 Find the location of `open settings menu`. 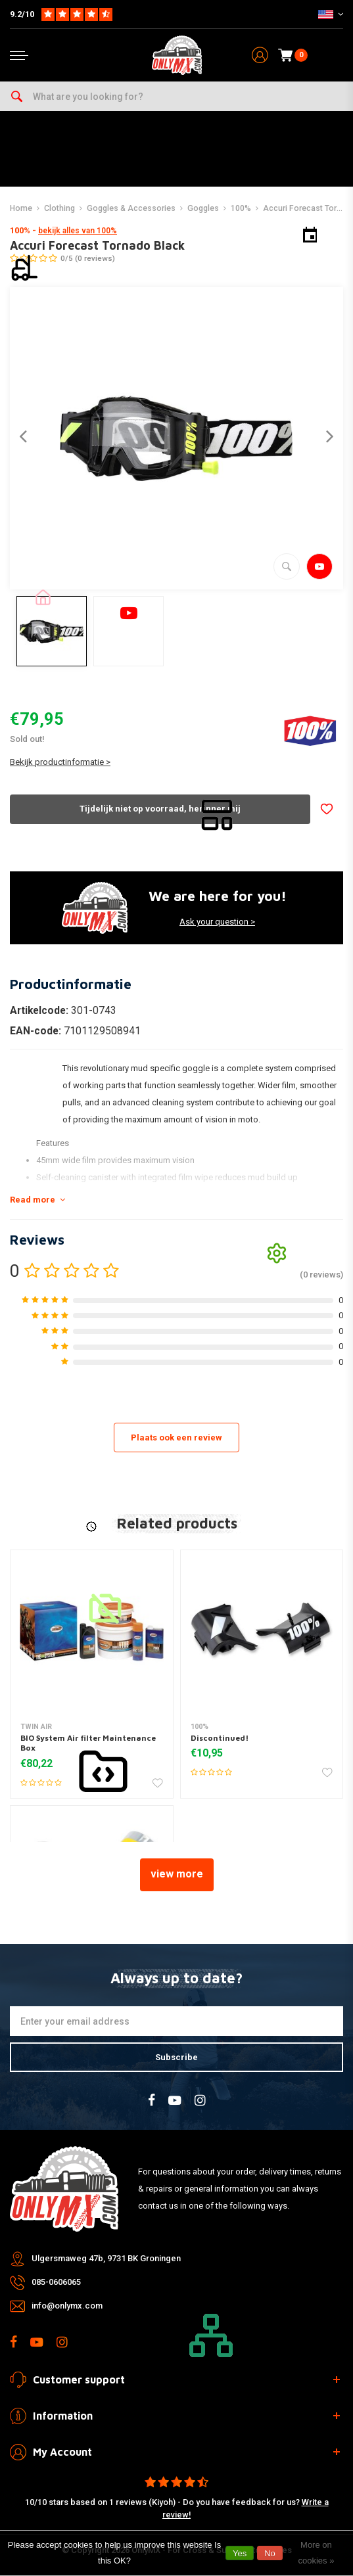

open settings menu is located at coordinates (277, 1253).